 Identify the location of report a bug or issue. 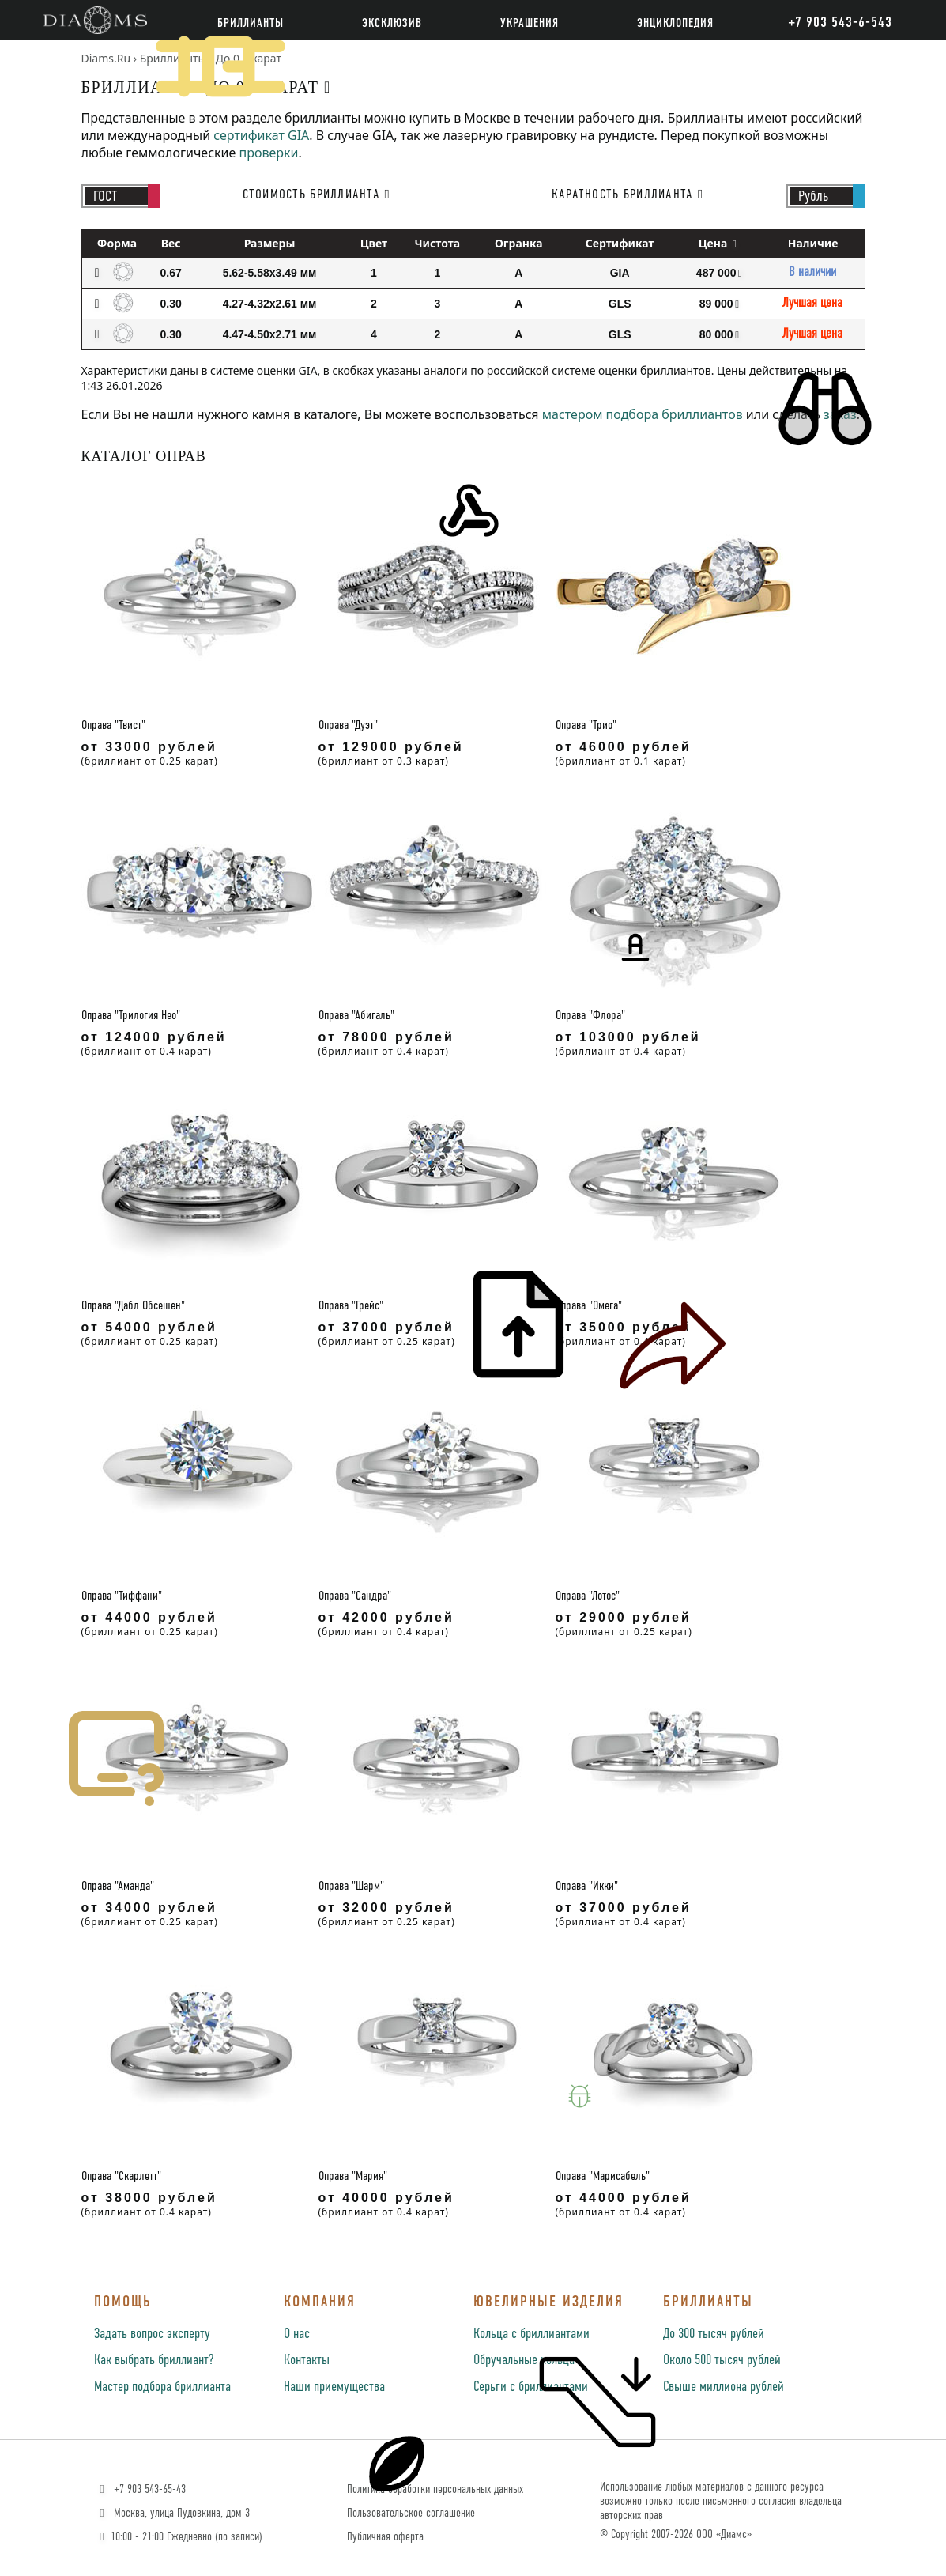
(579, 2095).